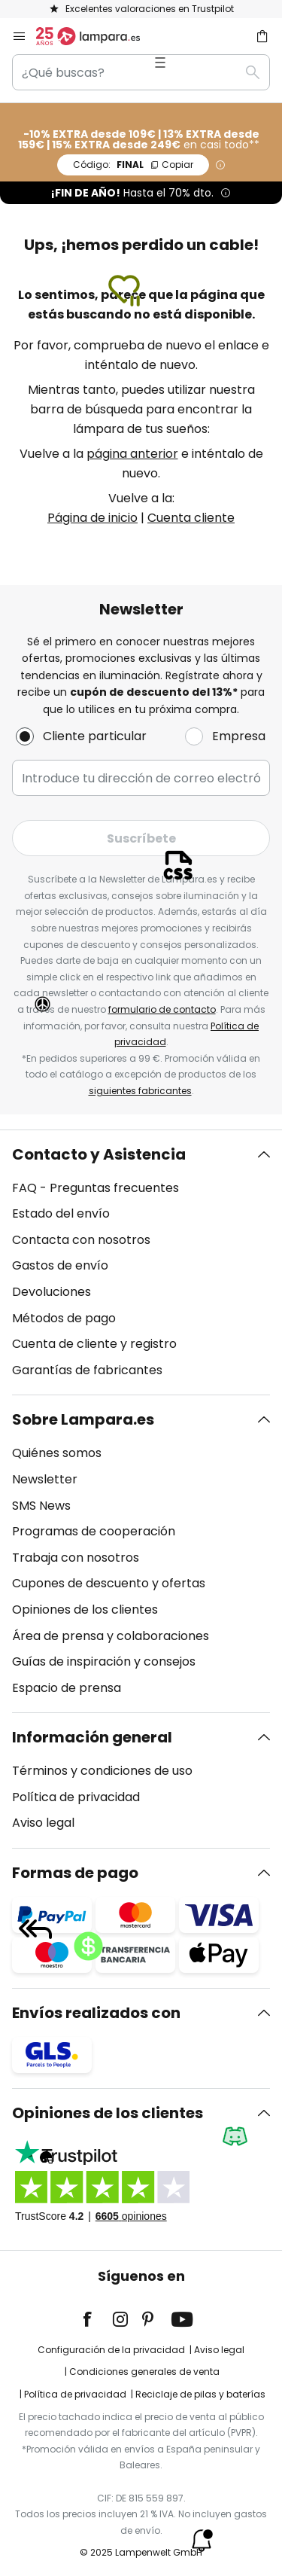 Image resolution: width=282 pixels, height=2576 pixels. Describe the element at coordinates (124, 289) in the screenshot. I see `pause health monitoring or tracking` at that location.